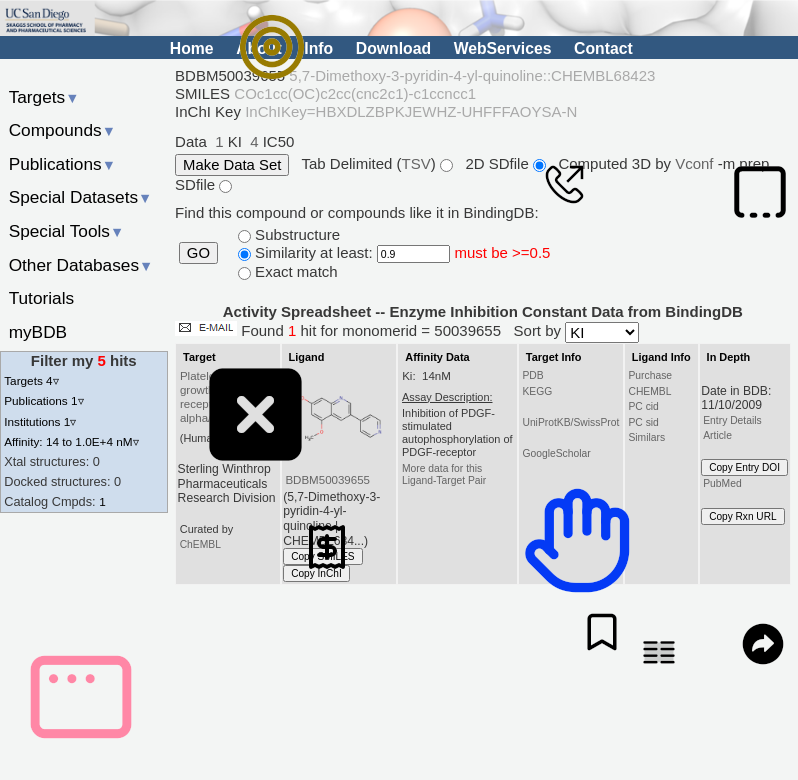  Describe the element at coordinates (272, 47) in the screenshot. I see `set a goal or target` at that location.